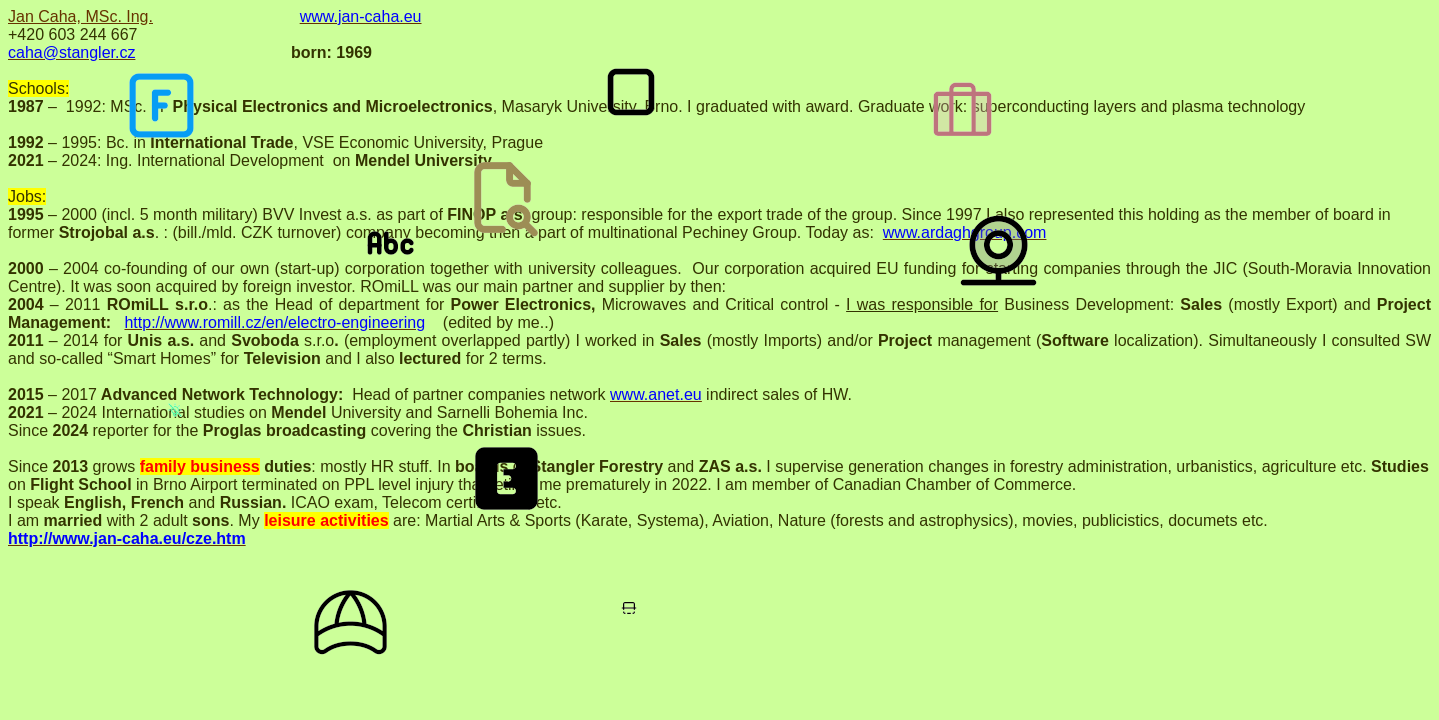  I want to click on stop media playback, so click(631, 92).